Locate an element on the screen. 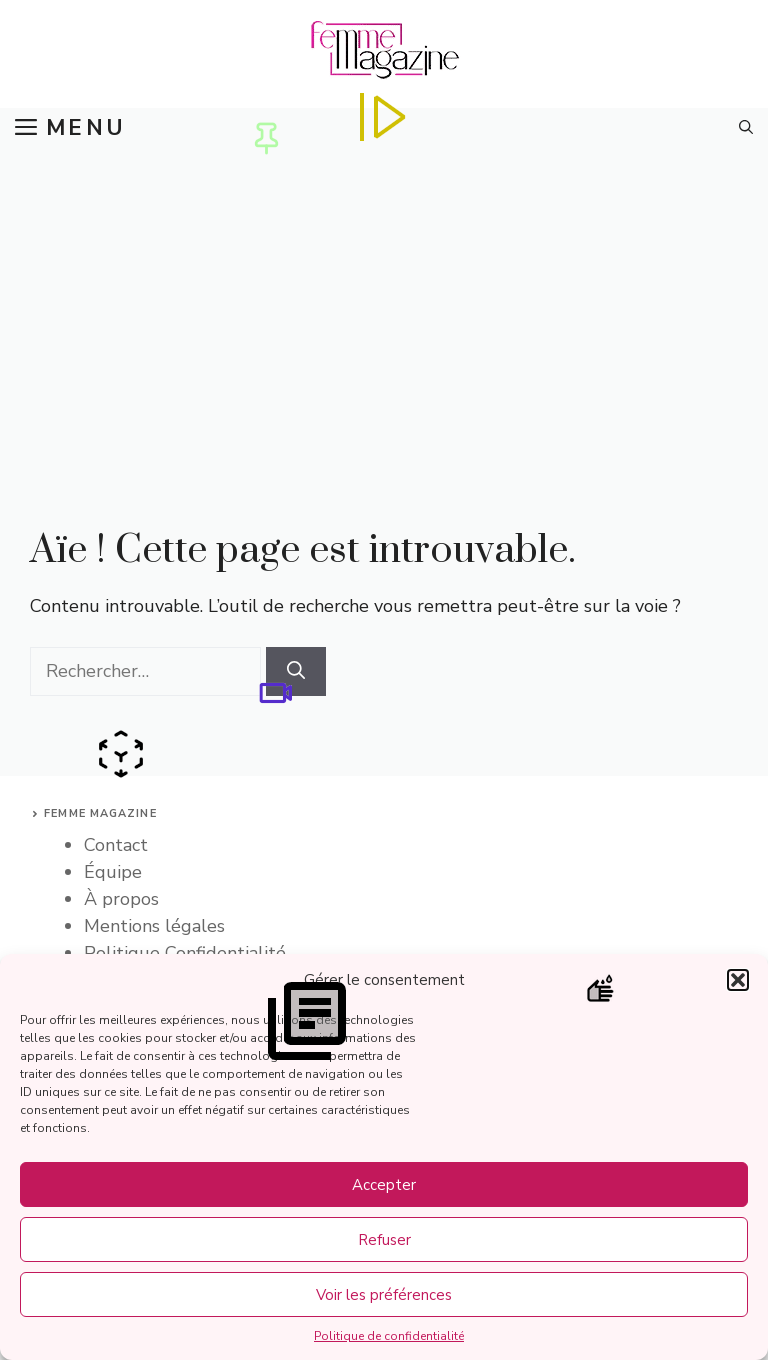 The height and width of the screenshot is (1360, 768). view 3D model or object is located at coordinates (121, 754).